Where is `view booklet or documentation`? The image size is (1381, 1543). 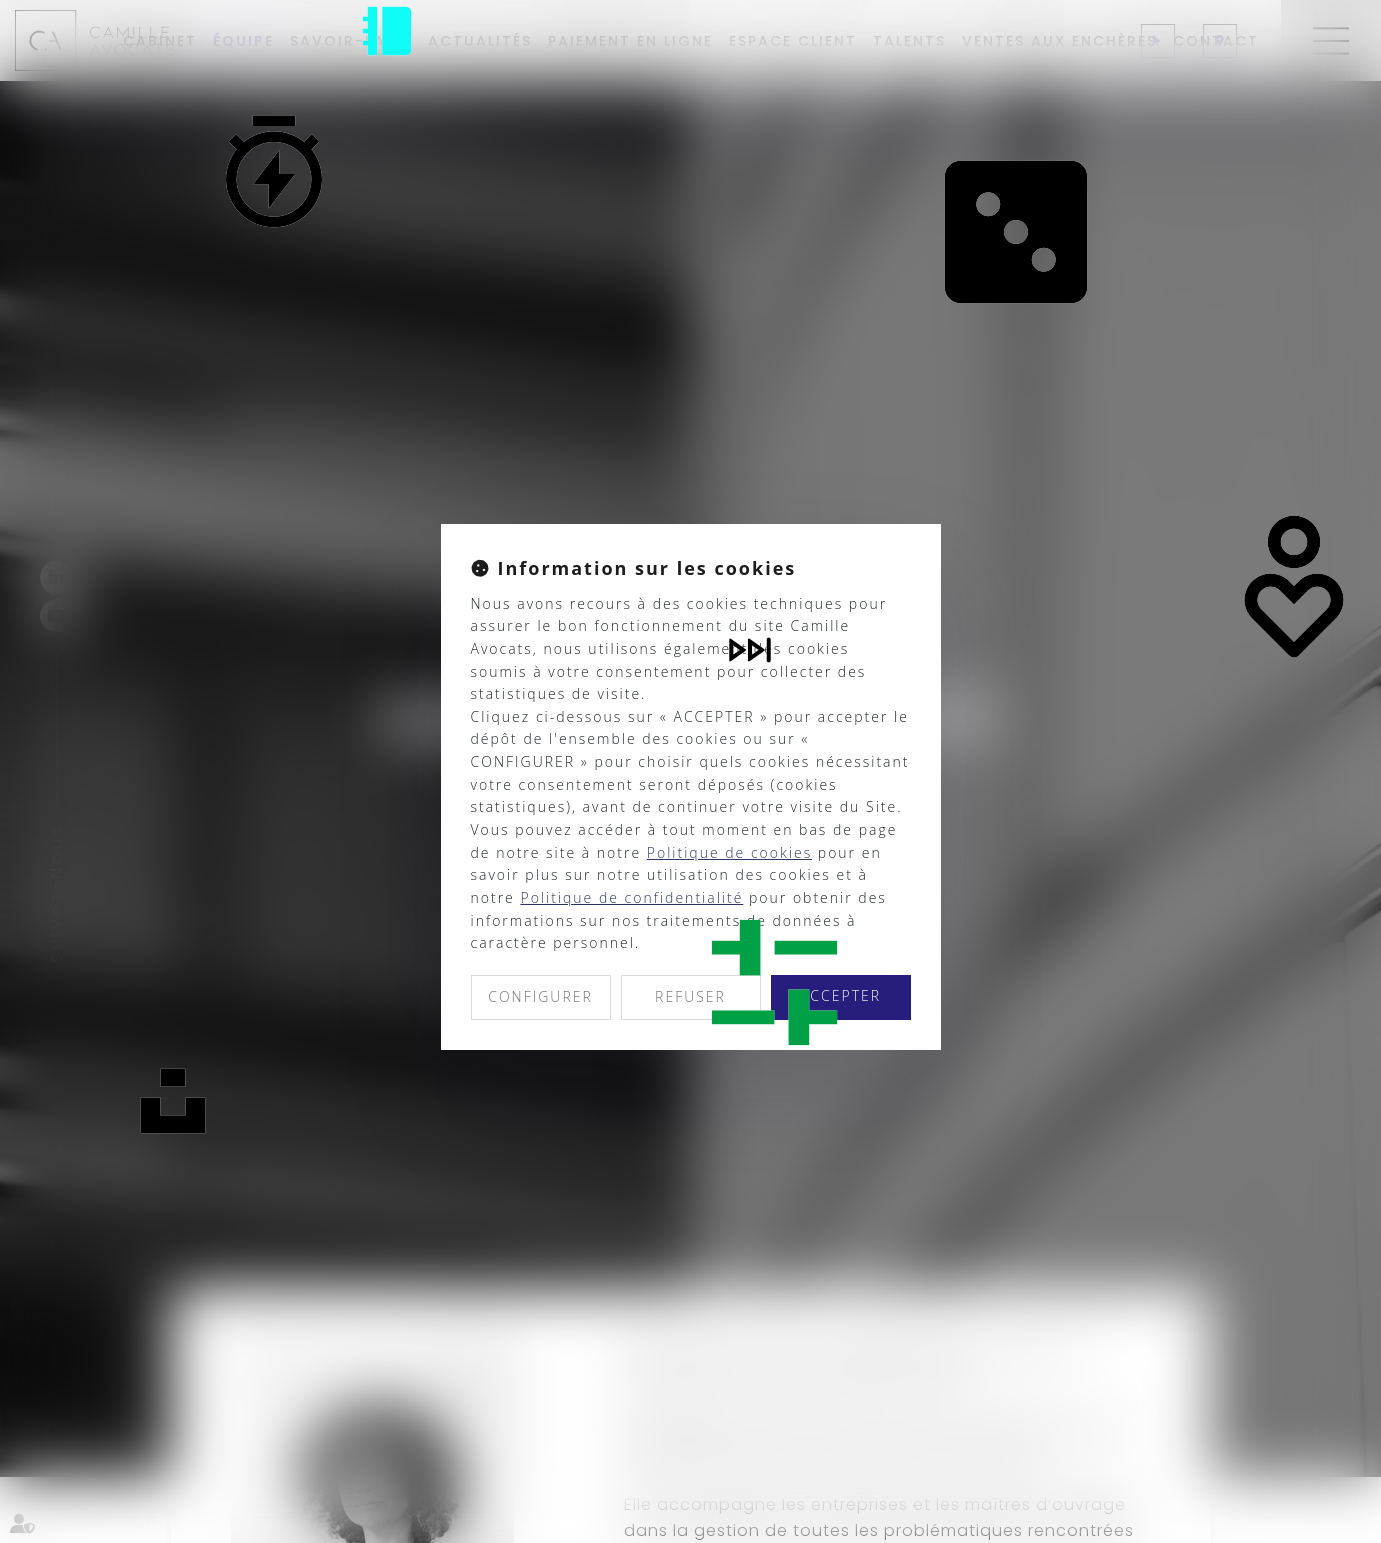 view booklet or documentation is located at coordinates (387, 31).